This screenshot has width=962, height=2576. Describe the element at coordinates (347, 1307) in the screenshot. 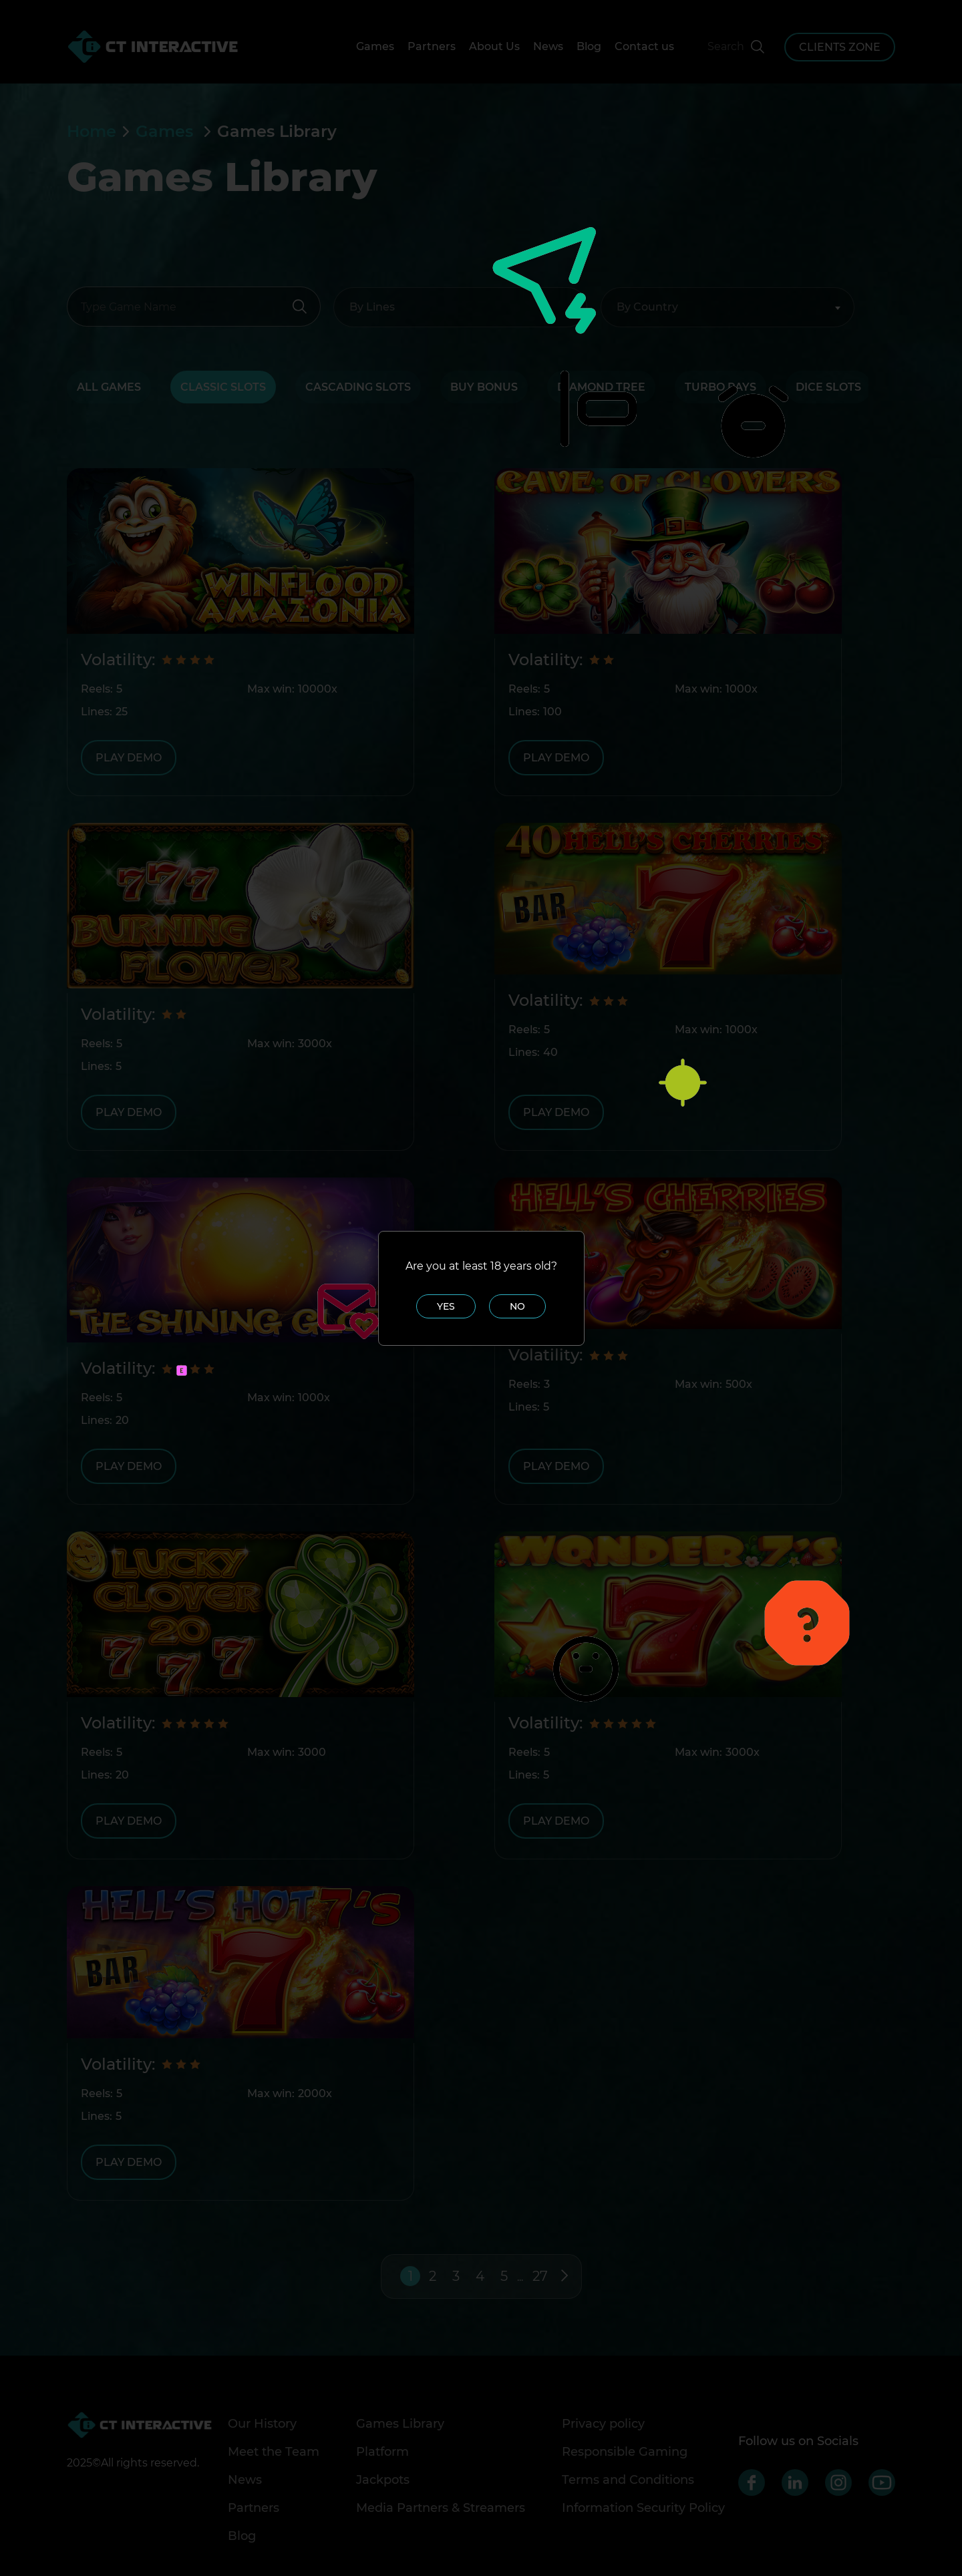

I see `view favorite or loved emails` at that location.